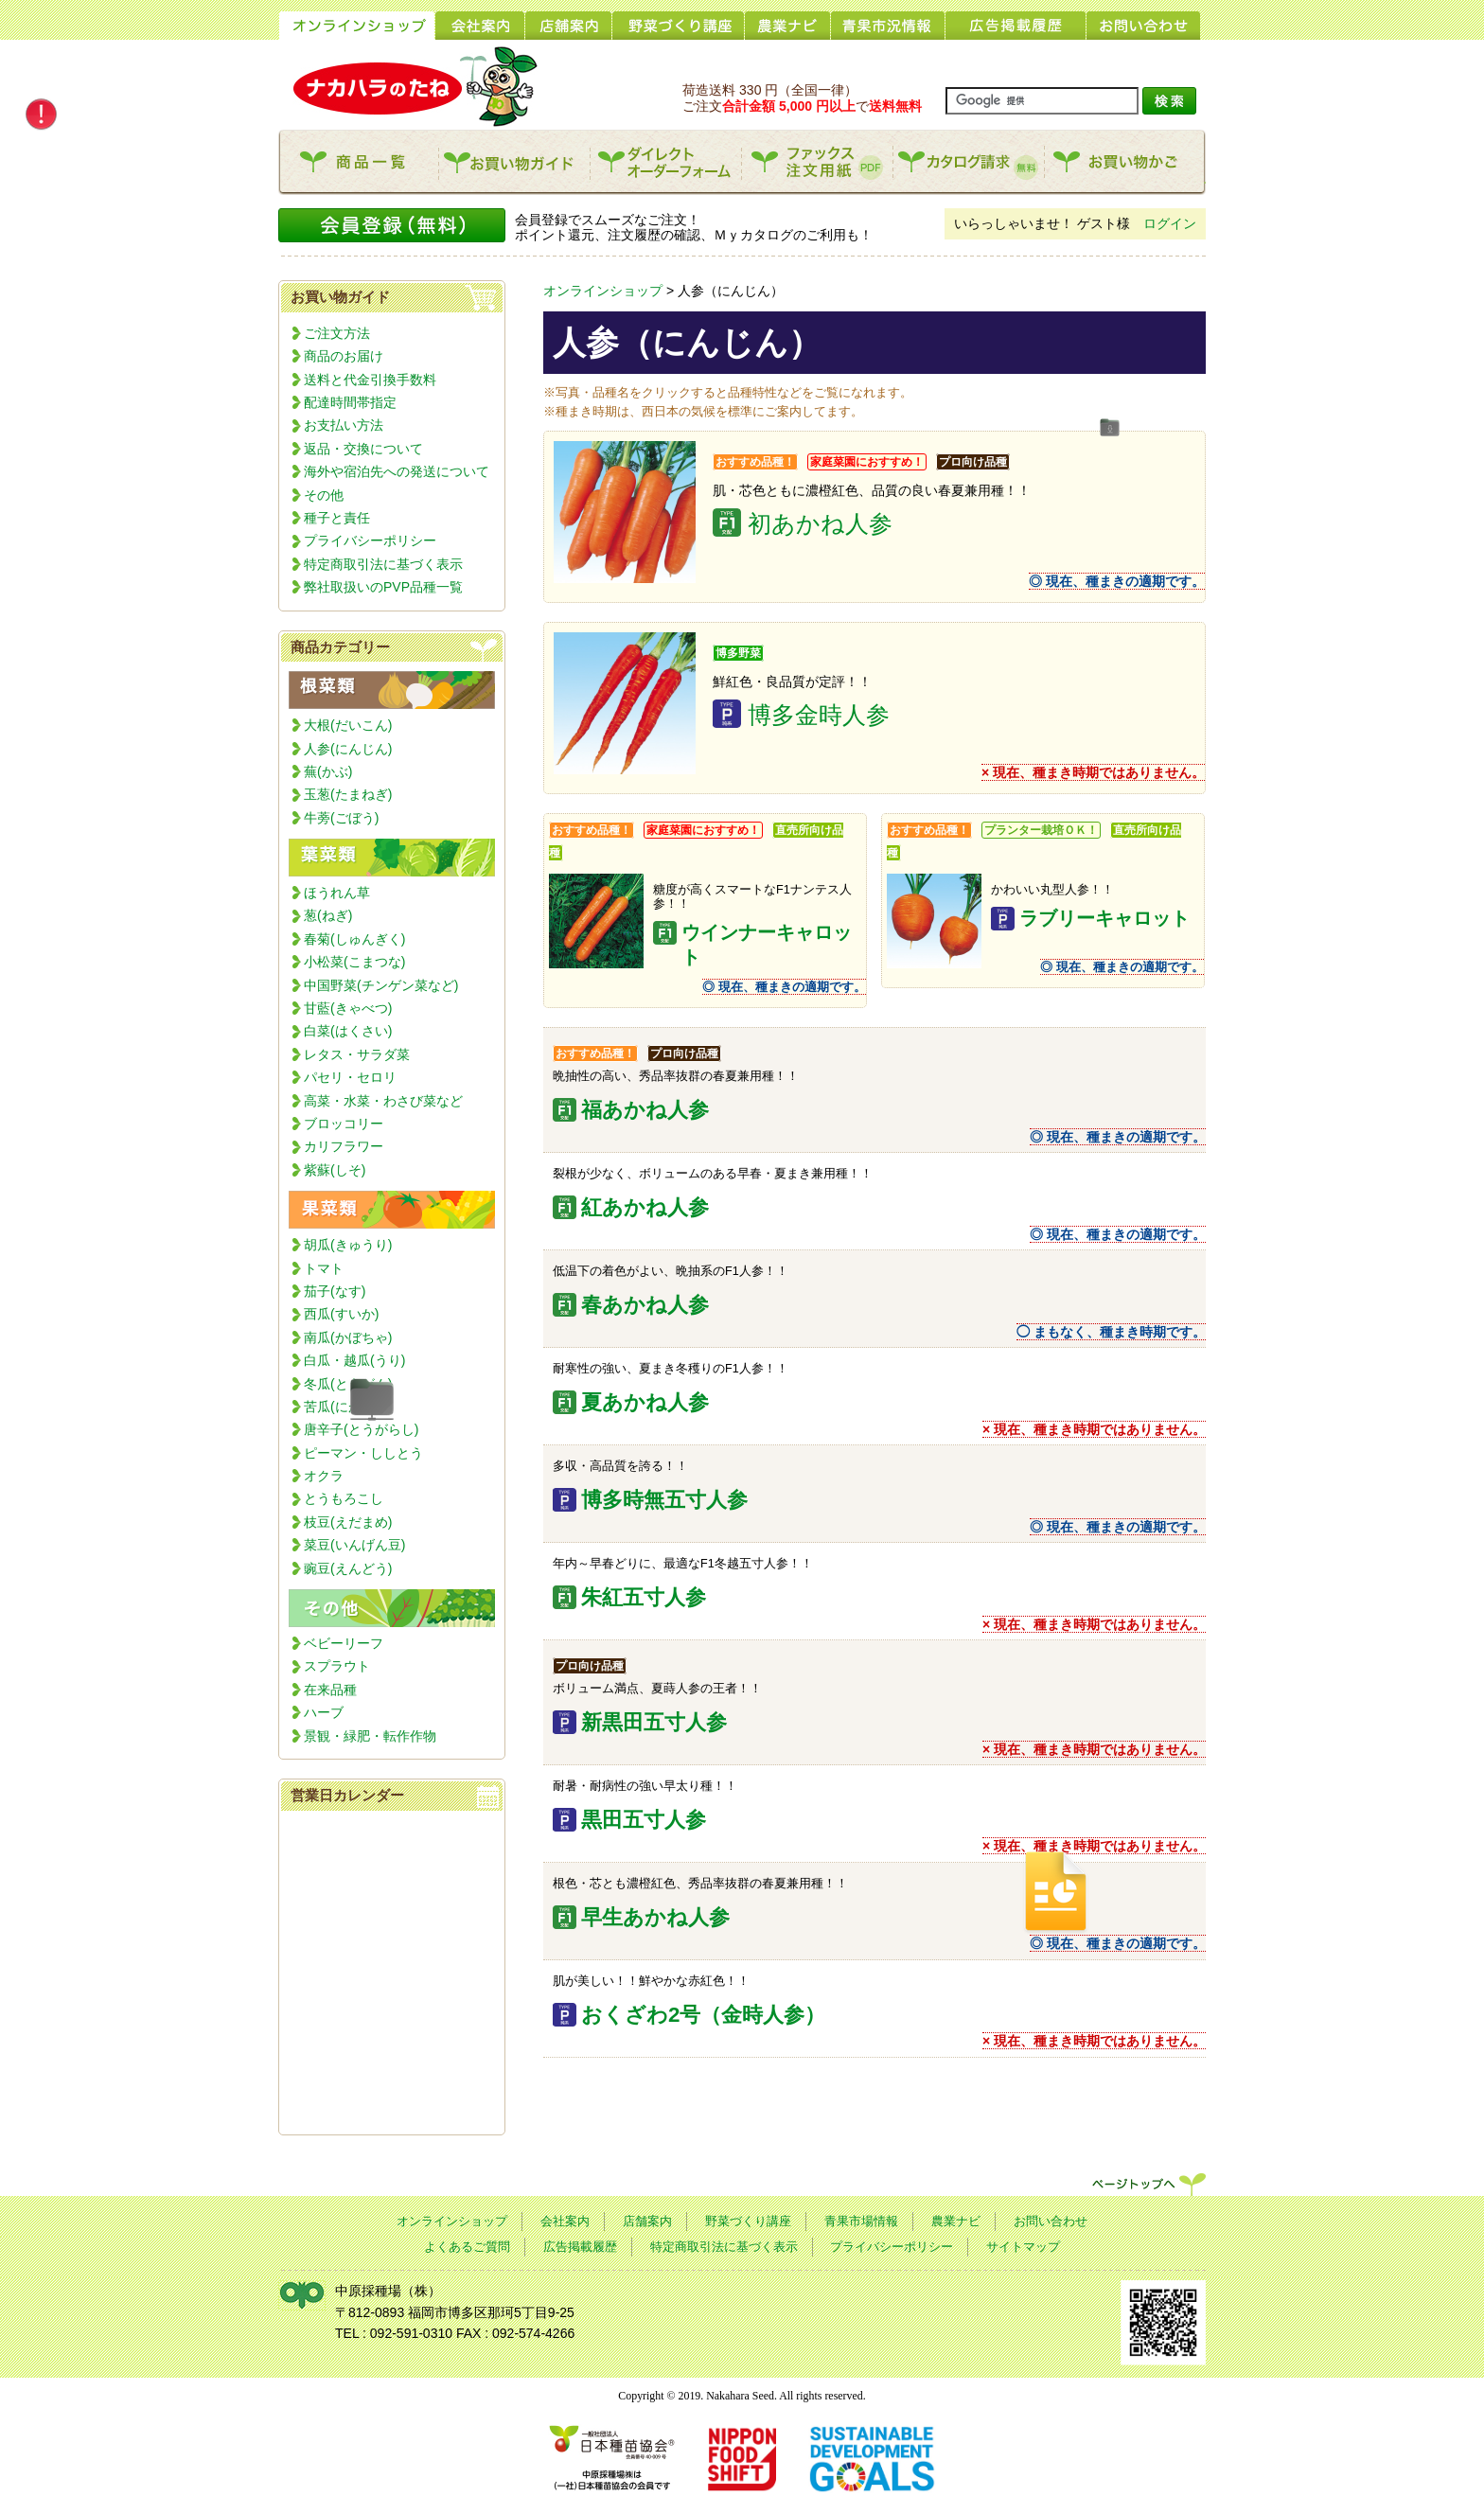  Describe the element at coordinates (41, 114) in the screenshot. I see `indicates an application error or crash` at that location.